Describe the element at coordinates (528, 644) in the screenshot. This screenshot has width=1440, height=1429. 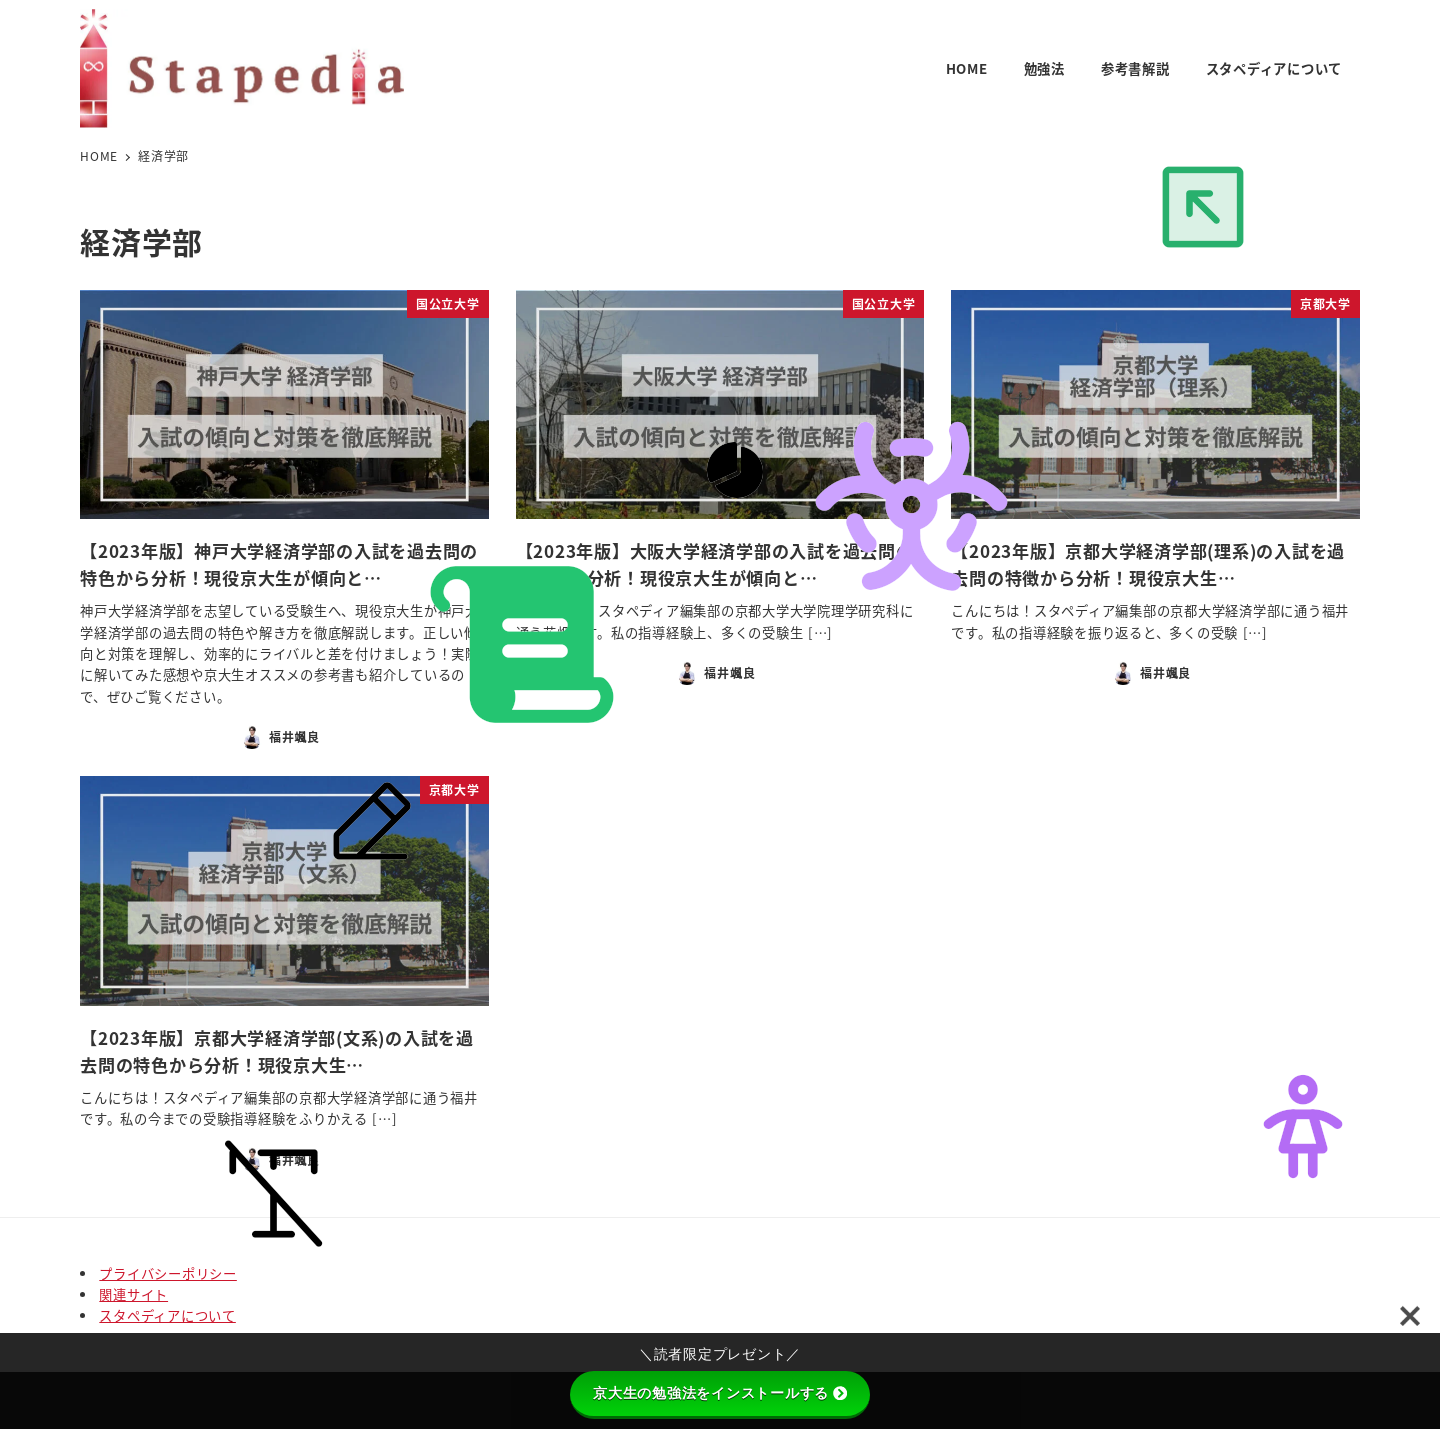
I see `view terms and conditions or legal documents` at that location.